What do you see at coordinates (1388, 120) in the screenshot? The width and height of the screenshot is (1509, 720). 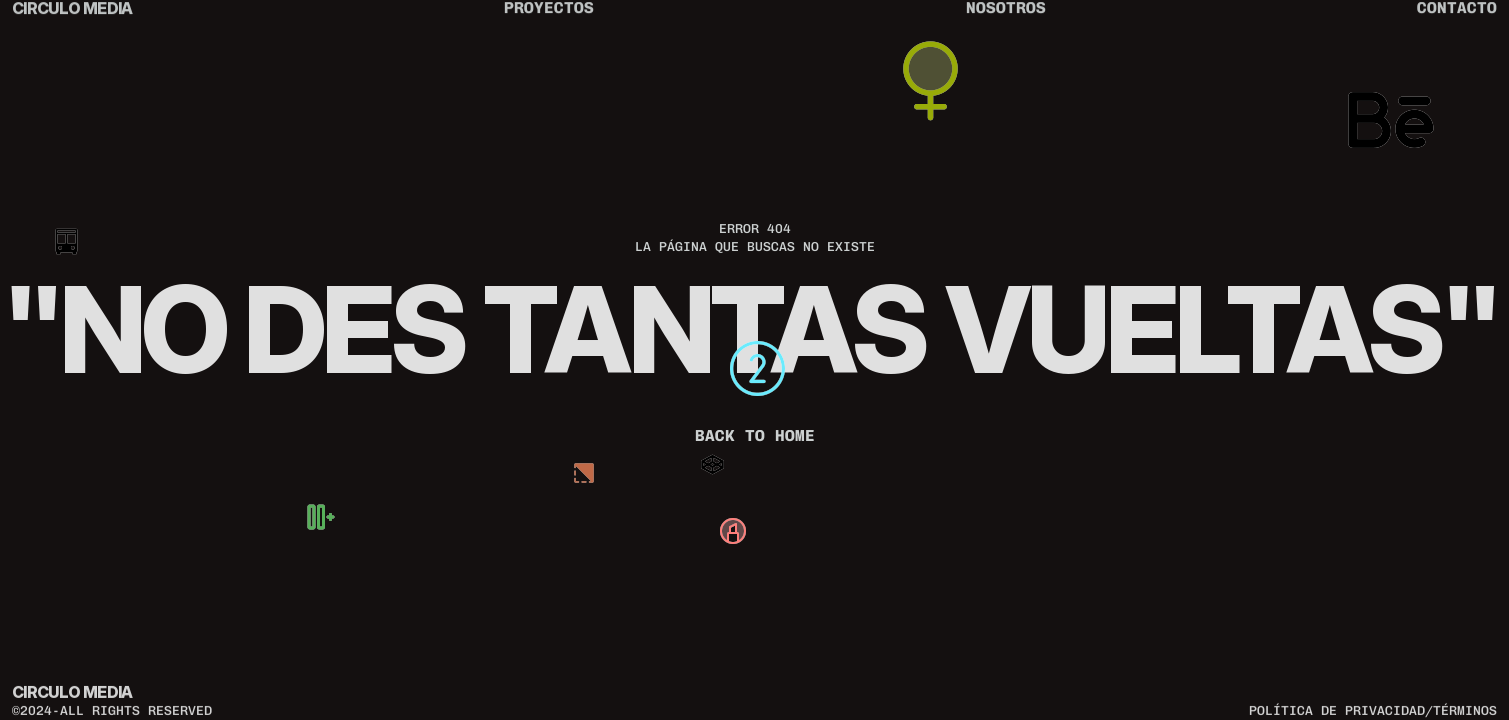 I see `link to Behance portfolio` at bounding box center [1388, 120].